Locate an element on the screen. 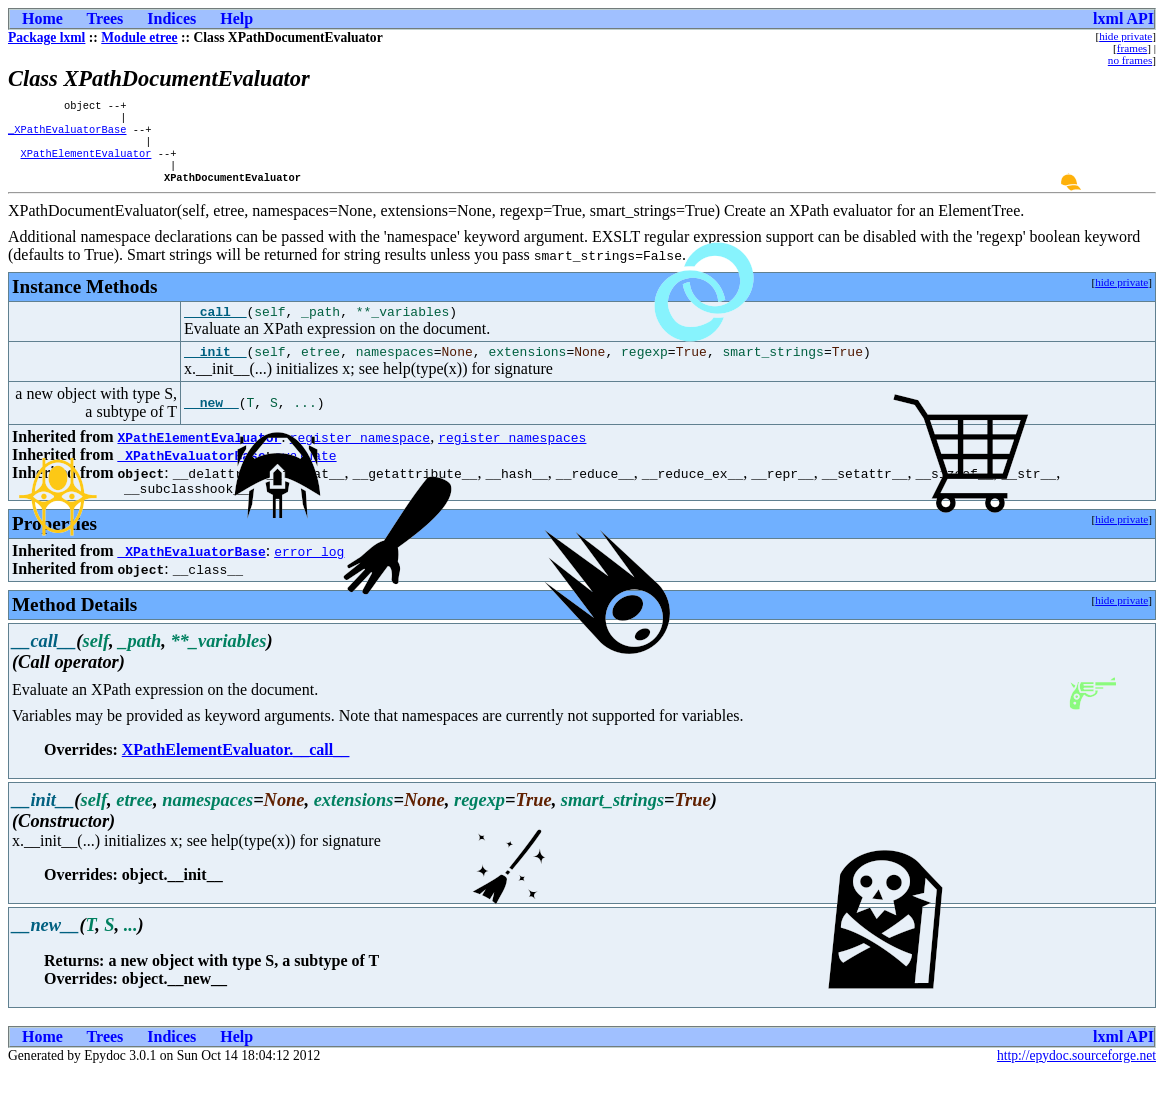  access weapons inventory in a game is located at coordinates (1093, 690).